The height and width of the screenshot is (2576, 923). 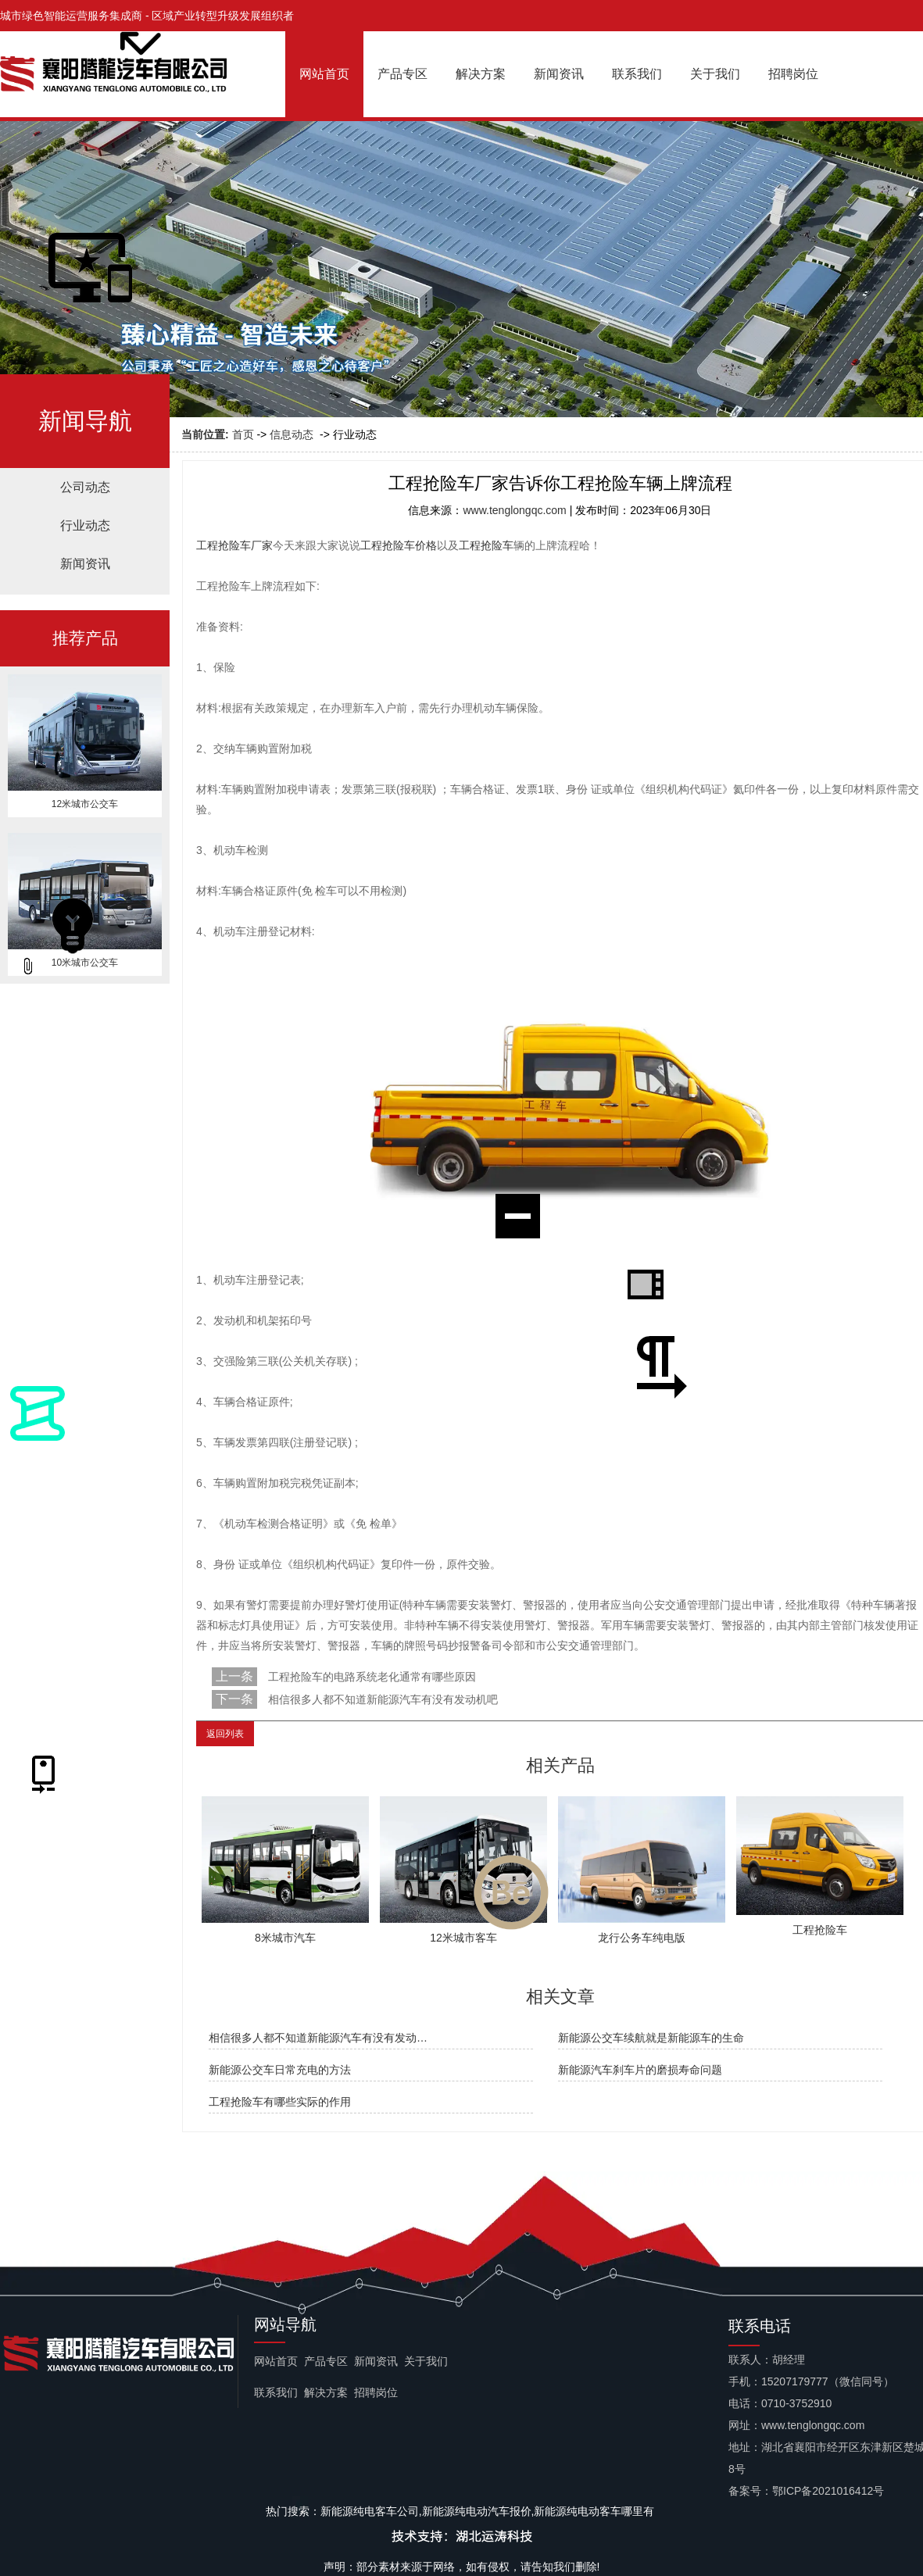 What do you see at coordinates (517, 1216) in the screenshot?
I see `indicates partial selection in a group of items` at bounding box center [517, 1216].